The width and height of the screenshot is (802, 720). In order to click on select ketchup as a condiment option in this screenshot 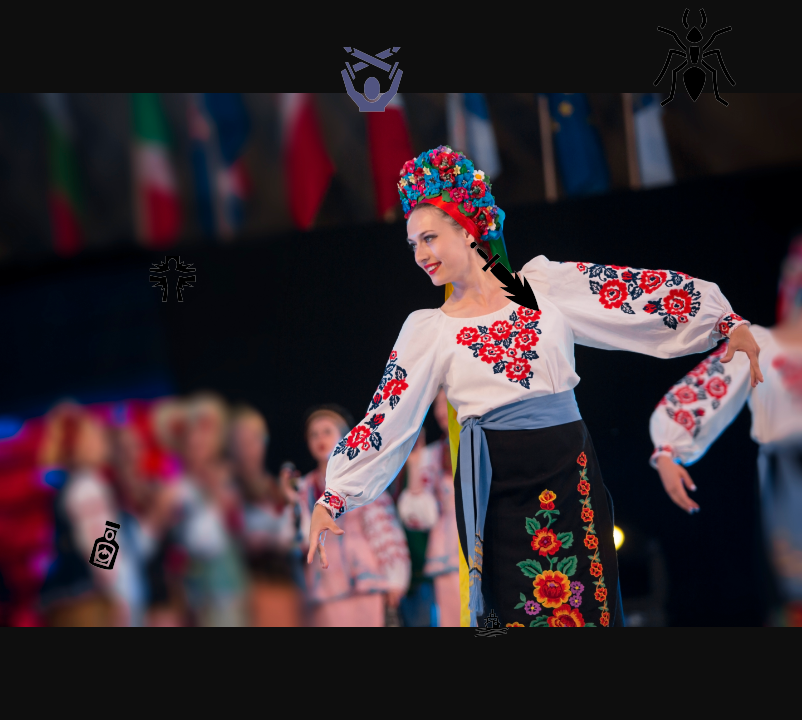, I will do `click(105, 545)`.